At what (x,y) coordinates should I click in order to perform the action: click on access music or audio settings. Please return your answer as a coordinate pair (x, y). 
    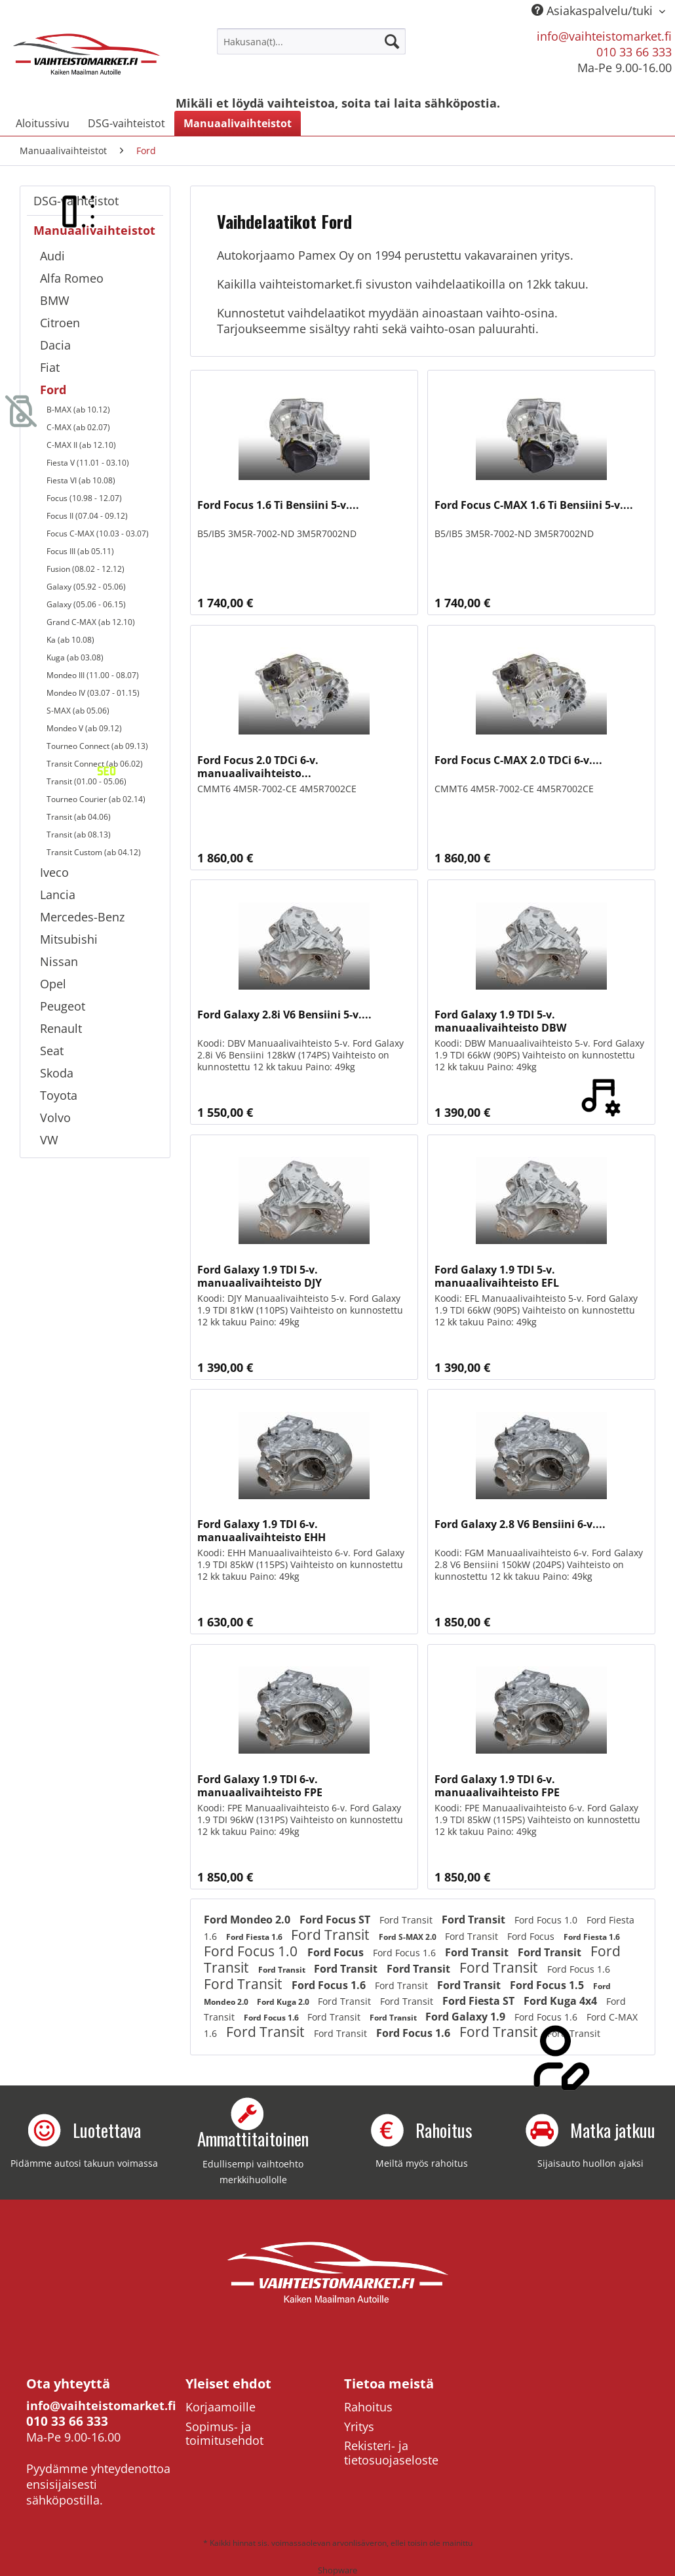
    Looking at the image, I should click on (600, 1095).